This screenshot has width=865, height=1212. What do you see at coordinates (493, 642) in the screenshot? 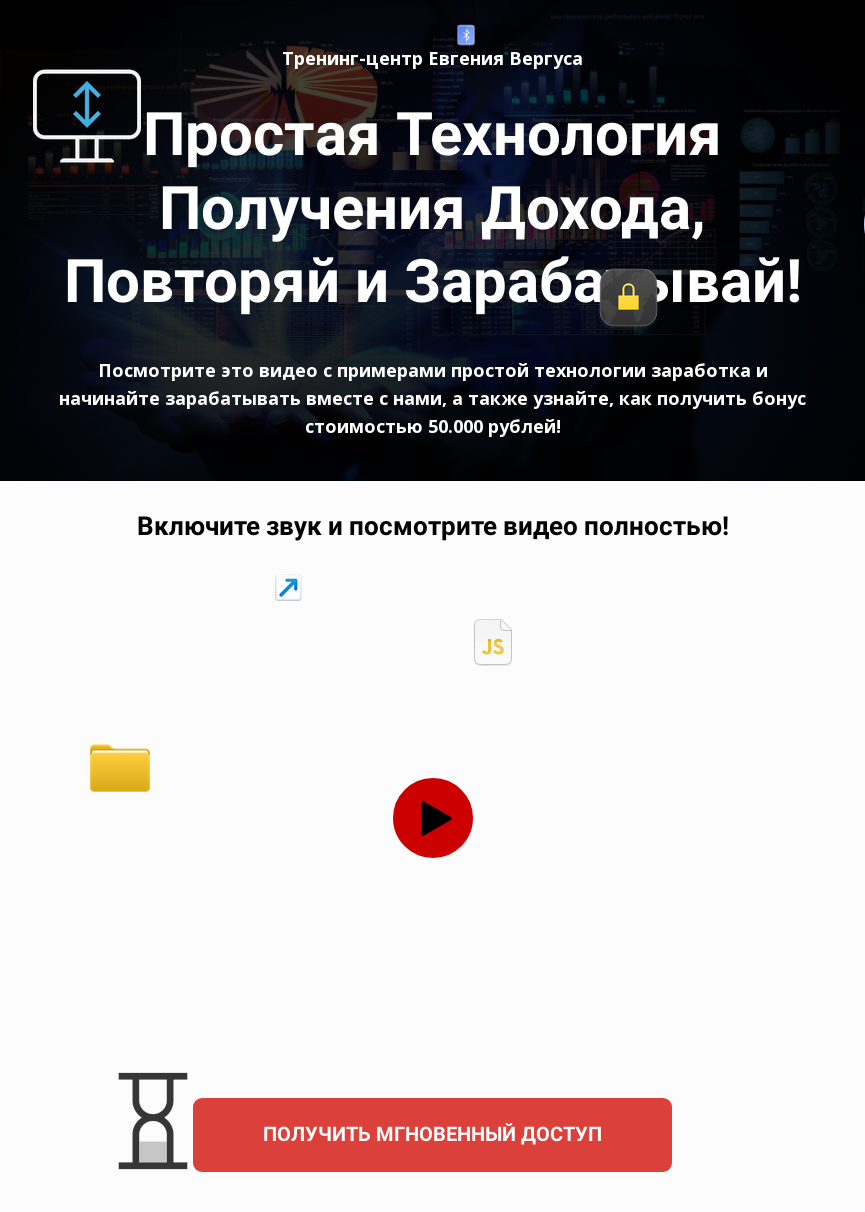
I see `a javascript file in the file system` at bounding box center [493, 642].